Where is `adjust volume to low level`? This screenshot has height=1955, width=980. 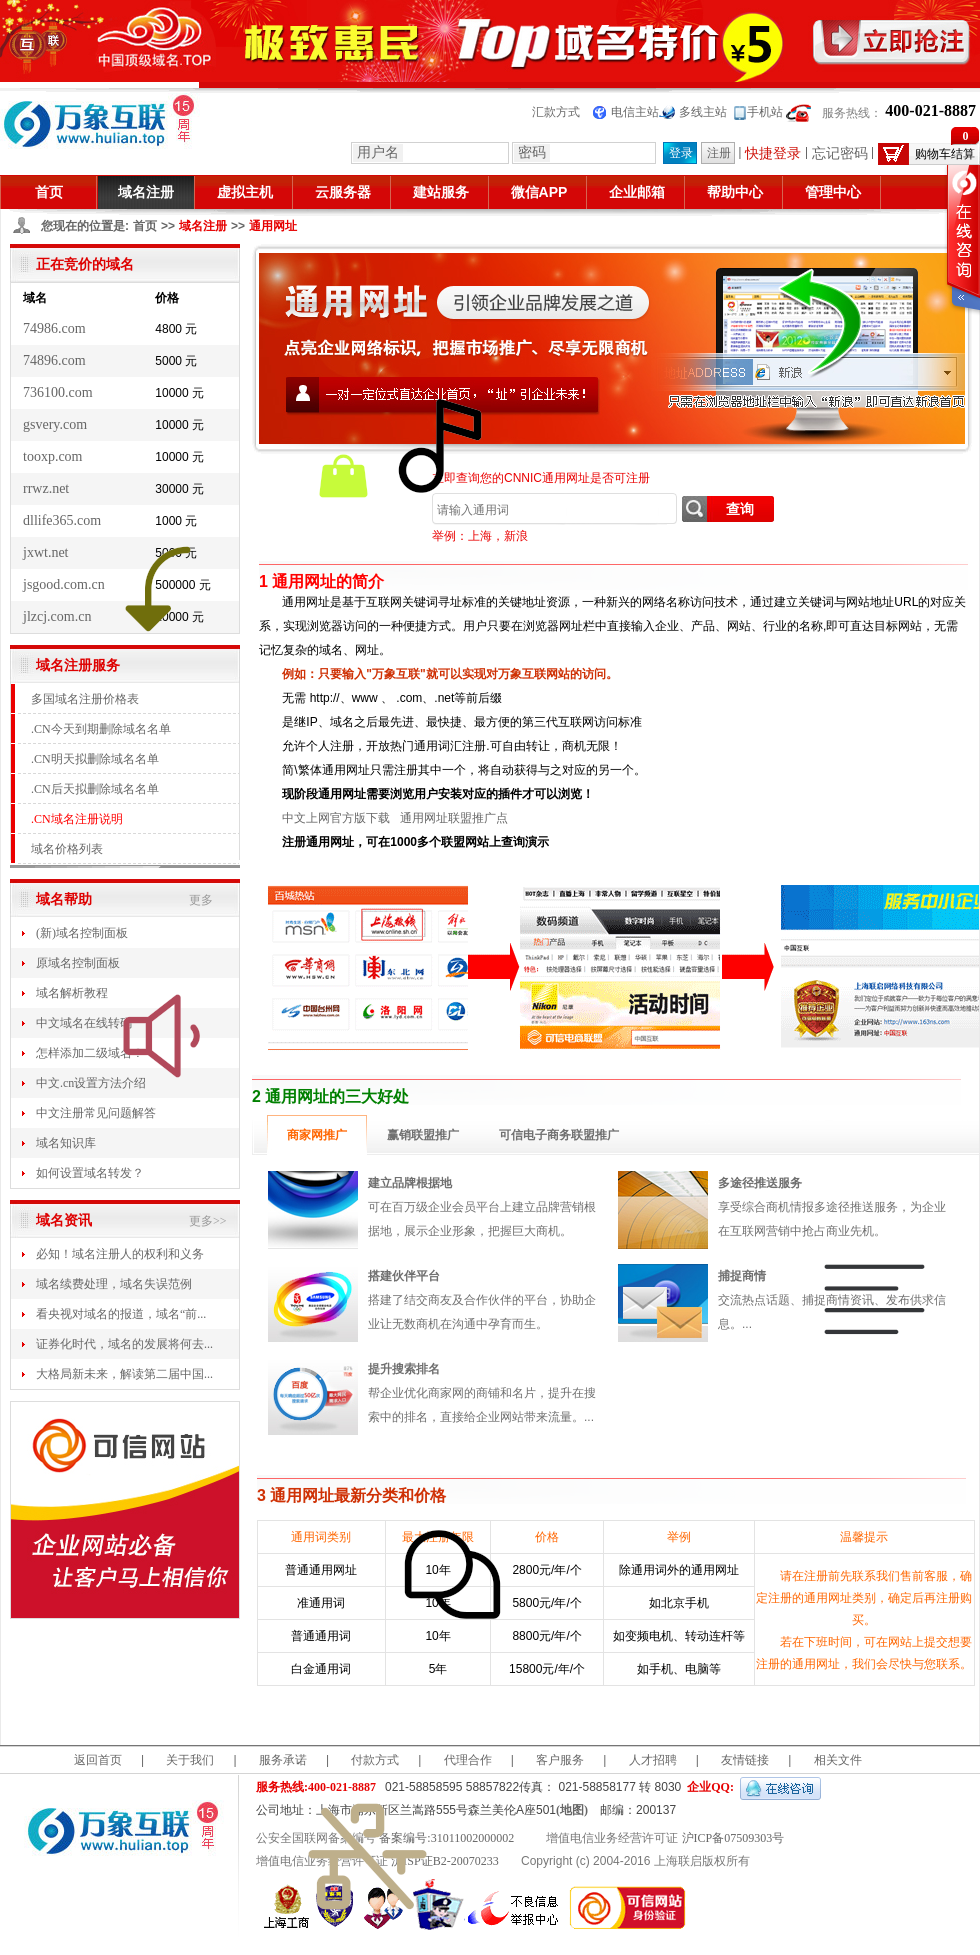
adjust volume to low level is located at coordinates (168, 1036).